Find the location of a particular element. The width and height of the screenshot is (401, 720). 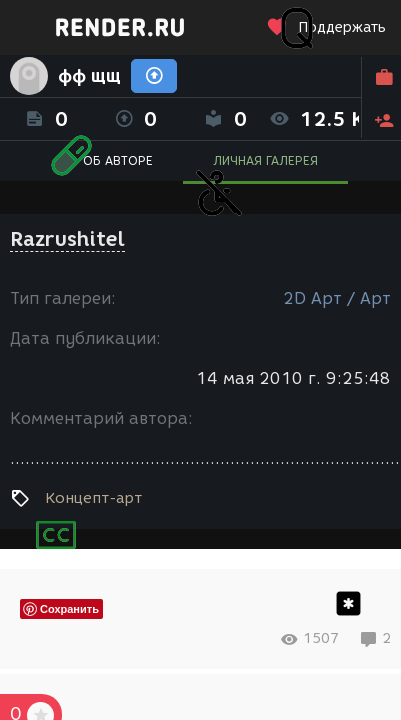

represents the letter Q in alphabetical navigation is located at coordinates (297, 28).